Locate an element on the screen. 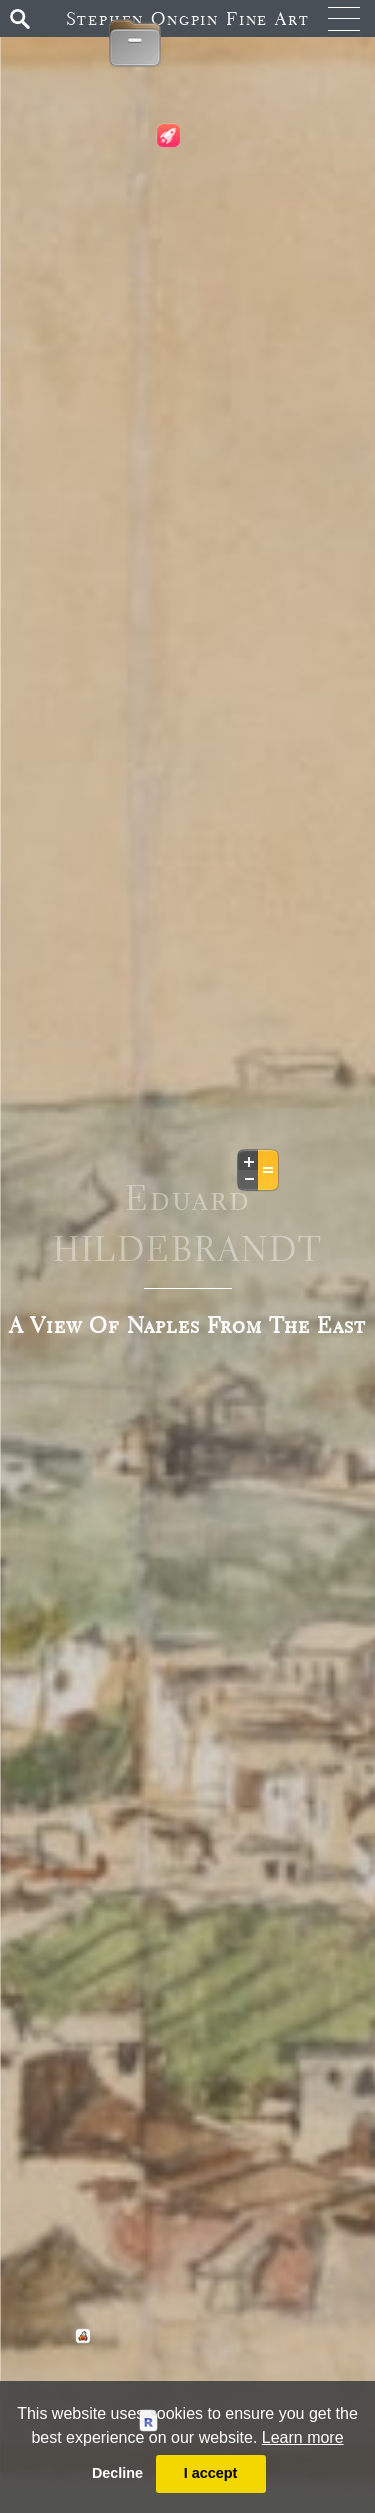 The height and width of the screenshot is (2513, 375). open the calculator app is located at coordinates (258, 1170).